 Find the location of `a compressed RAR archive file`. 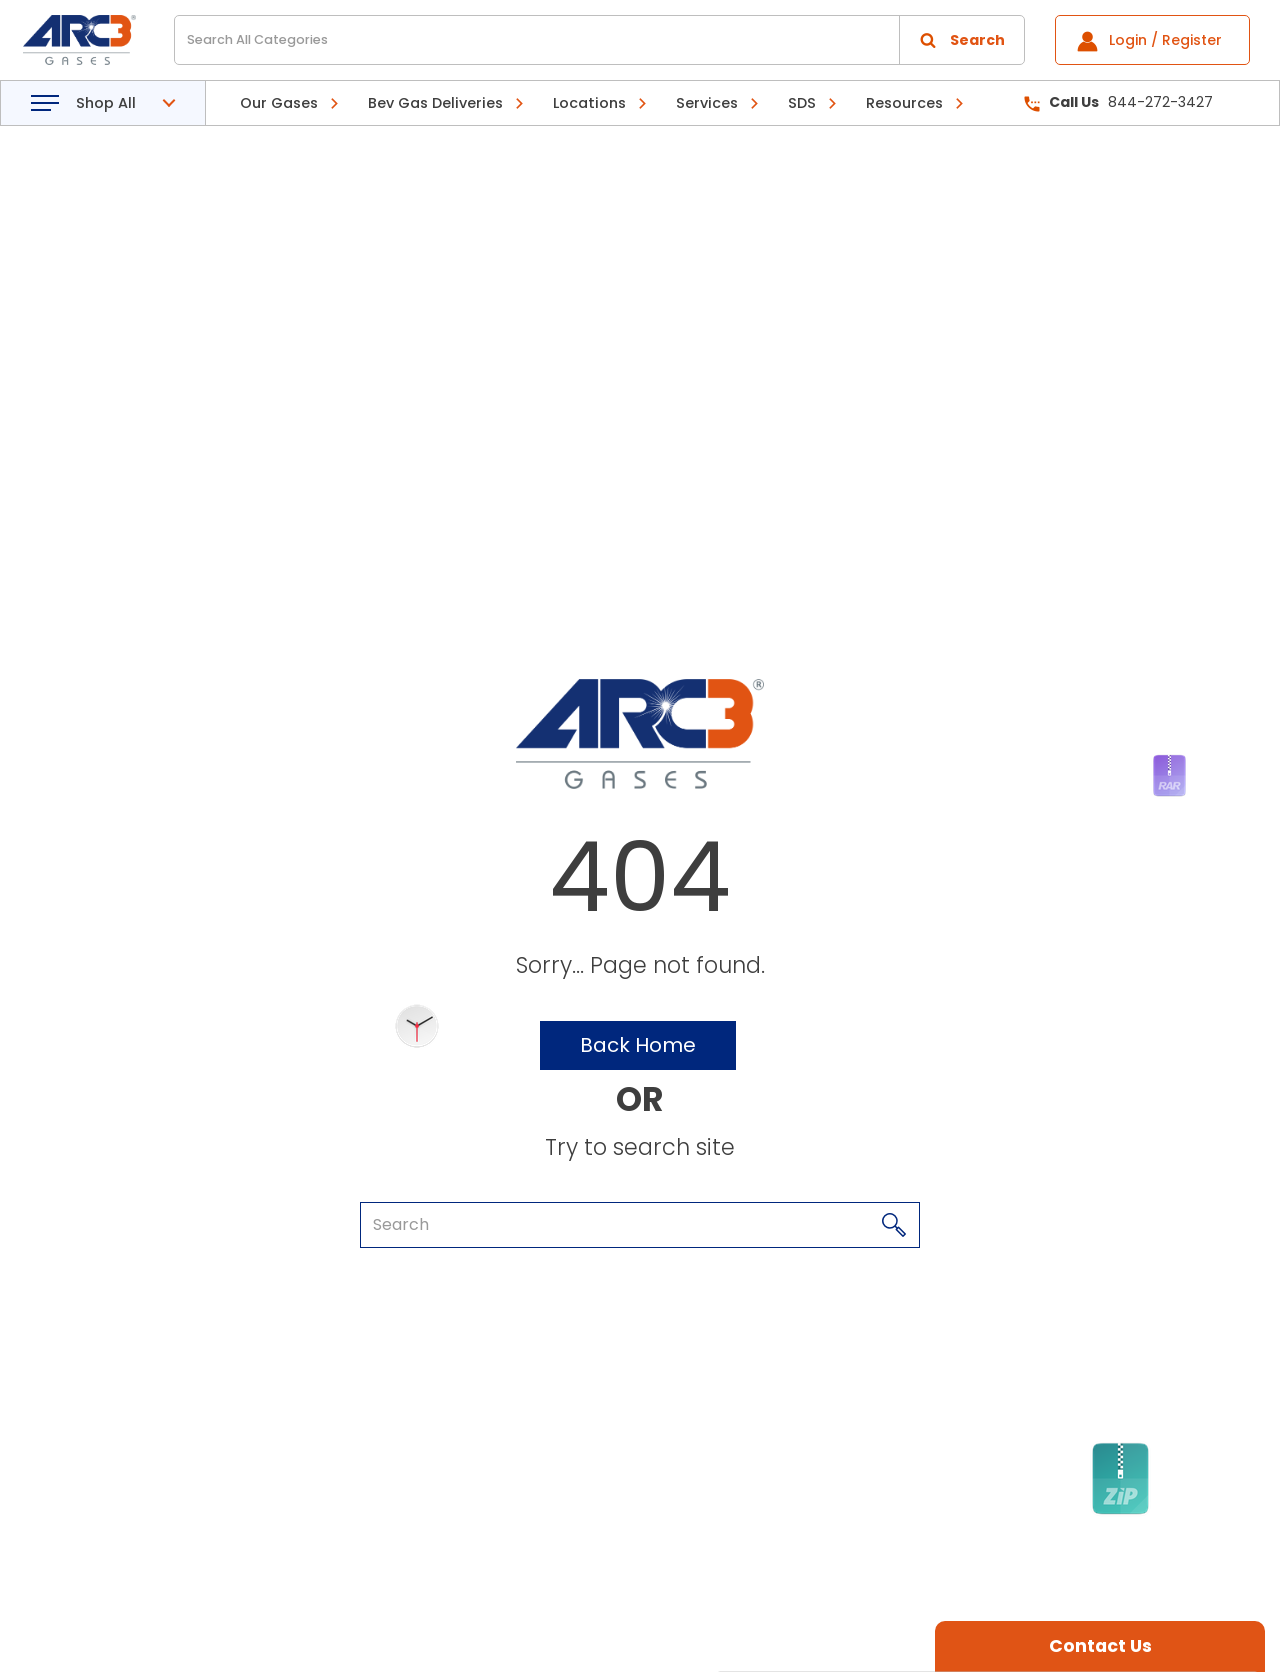

a compressed RAR archive file is located at coordinates (1169, 775).